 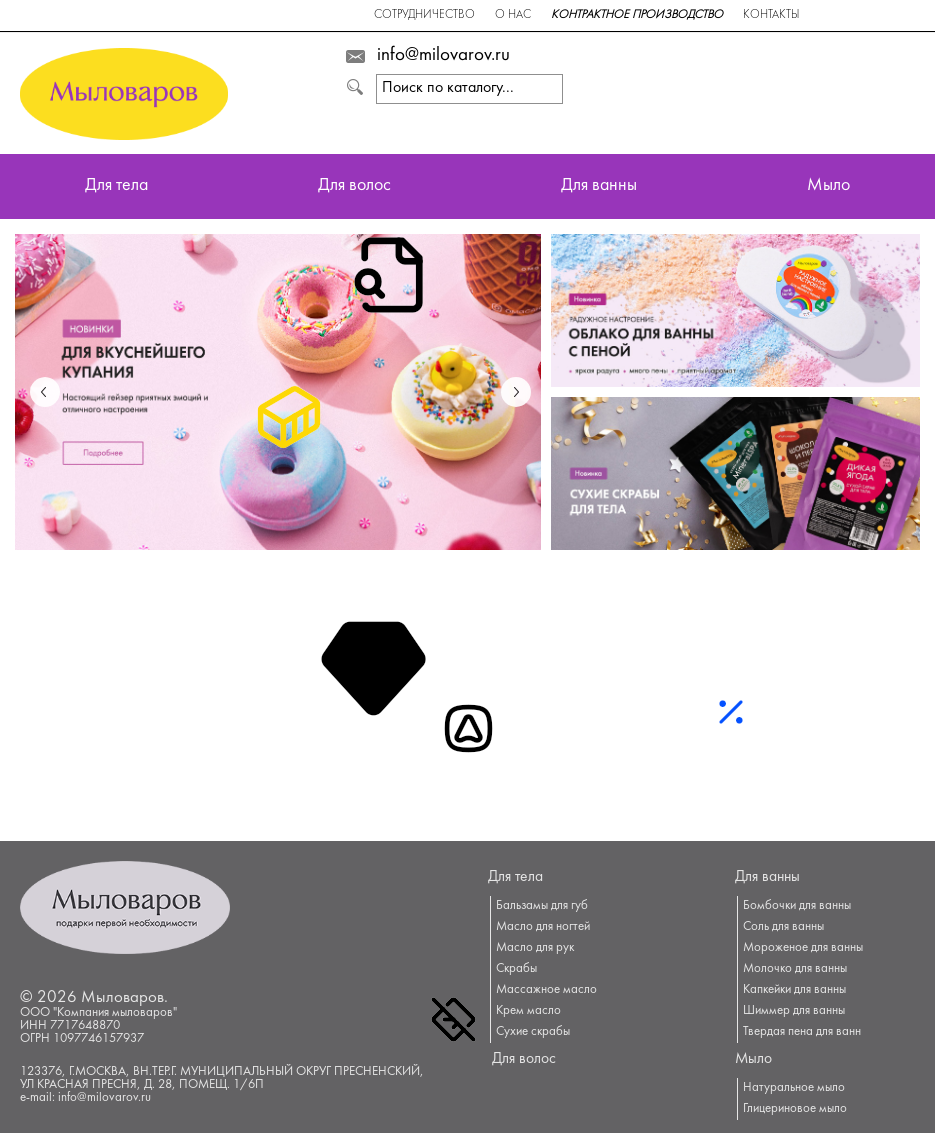 I want to click on view or apply a discount, so click(x=731, y=712).